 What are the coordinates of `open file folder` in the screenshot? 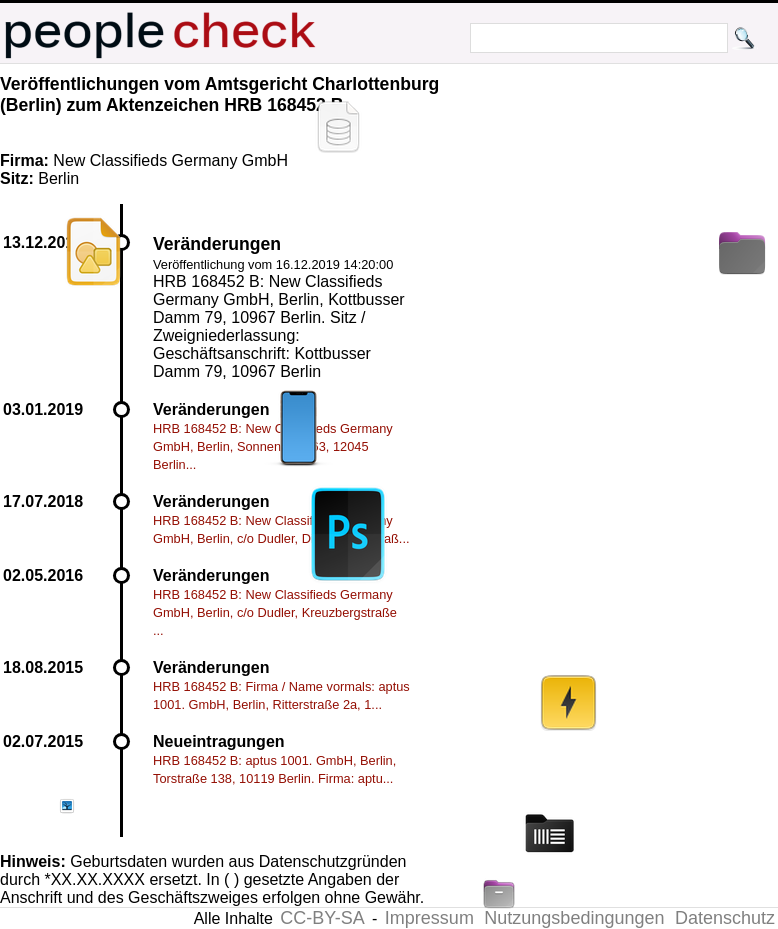 It's located at (742, 253).